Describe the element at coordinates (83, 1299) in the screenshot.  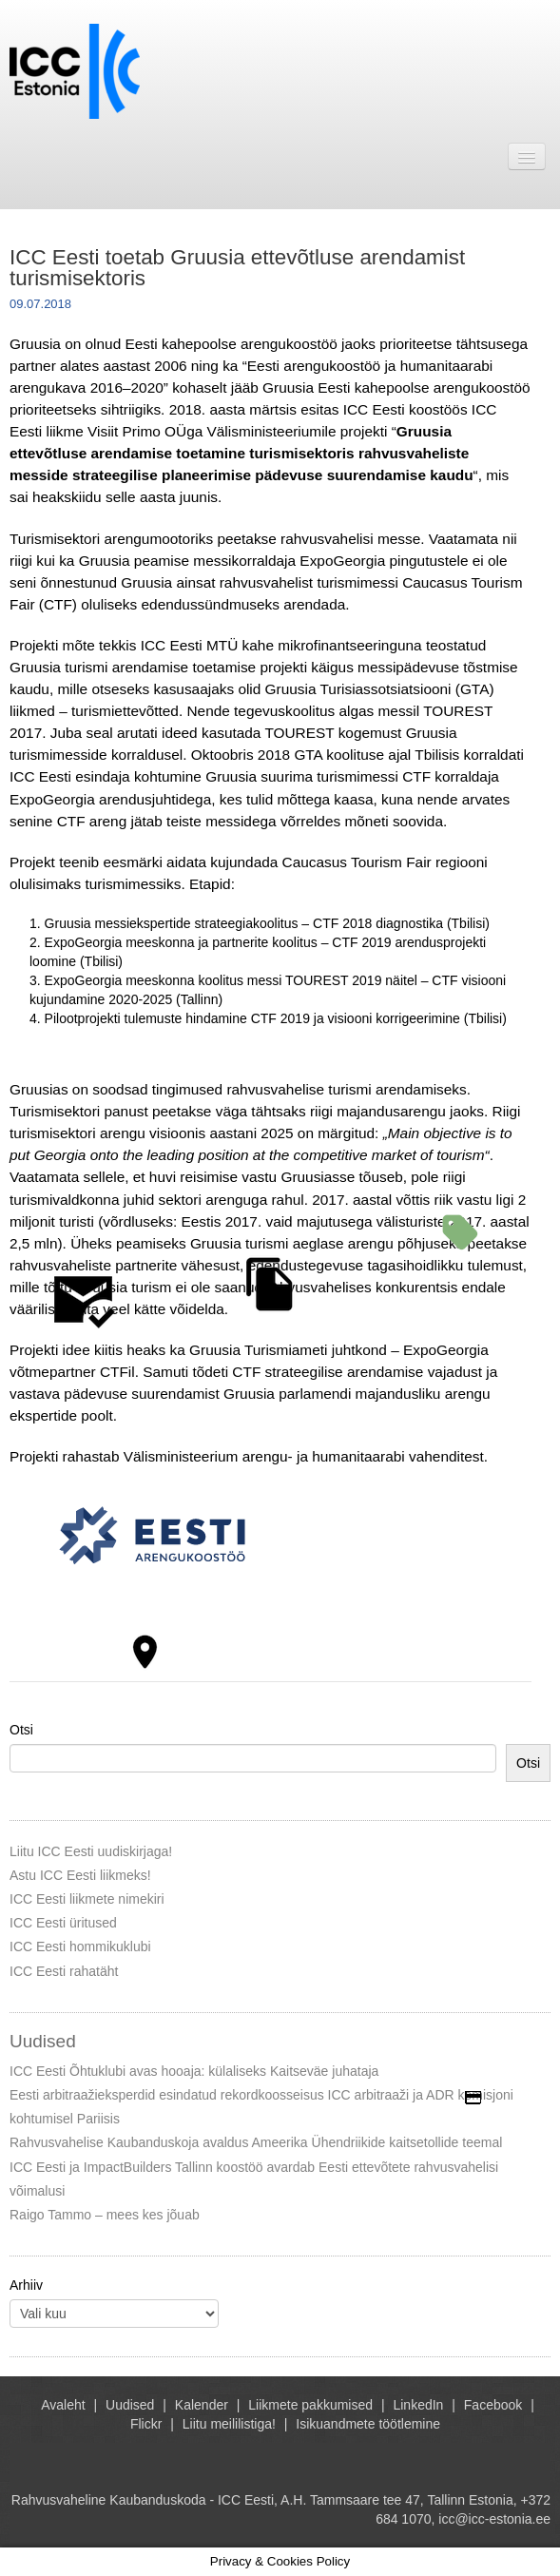
I see `mark email as read` at that location.